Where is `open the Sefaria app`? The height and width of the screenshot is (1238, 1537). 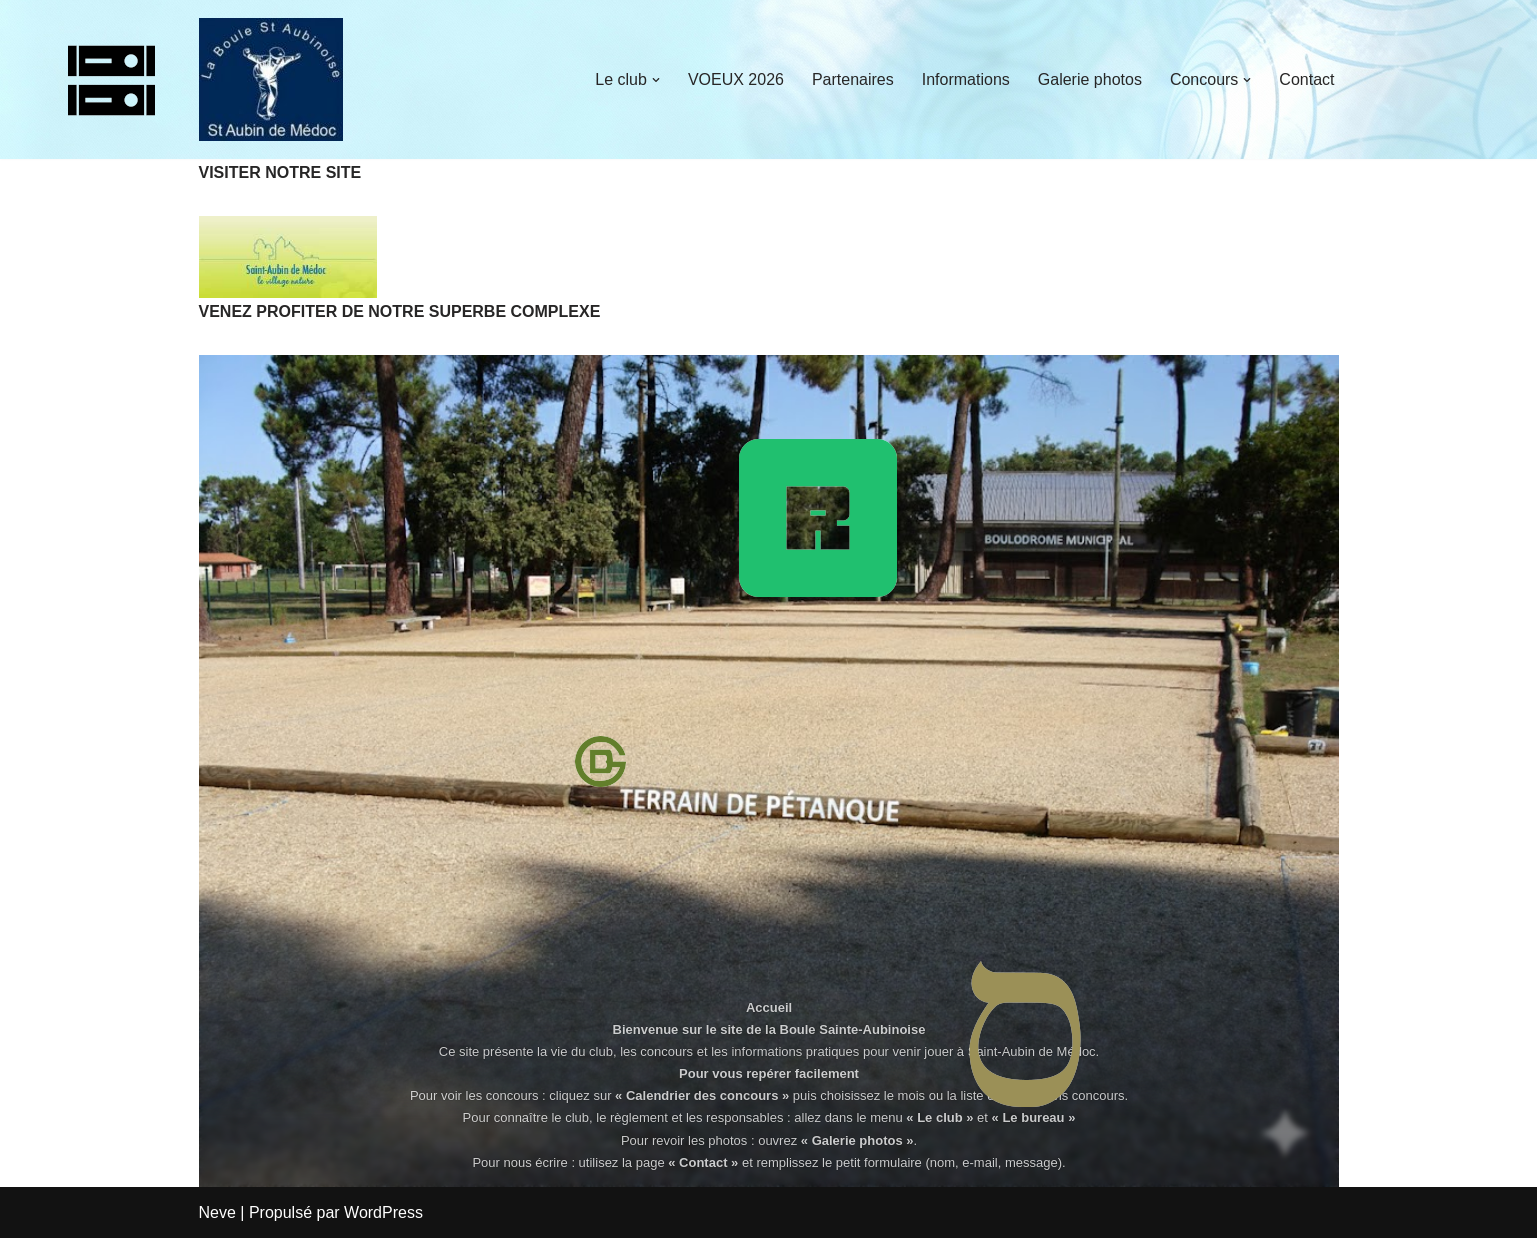 open the Sefaria app is located at coordinates (1025, 1034).